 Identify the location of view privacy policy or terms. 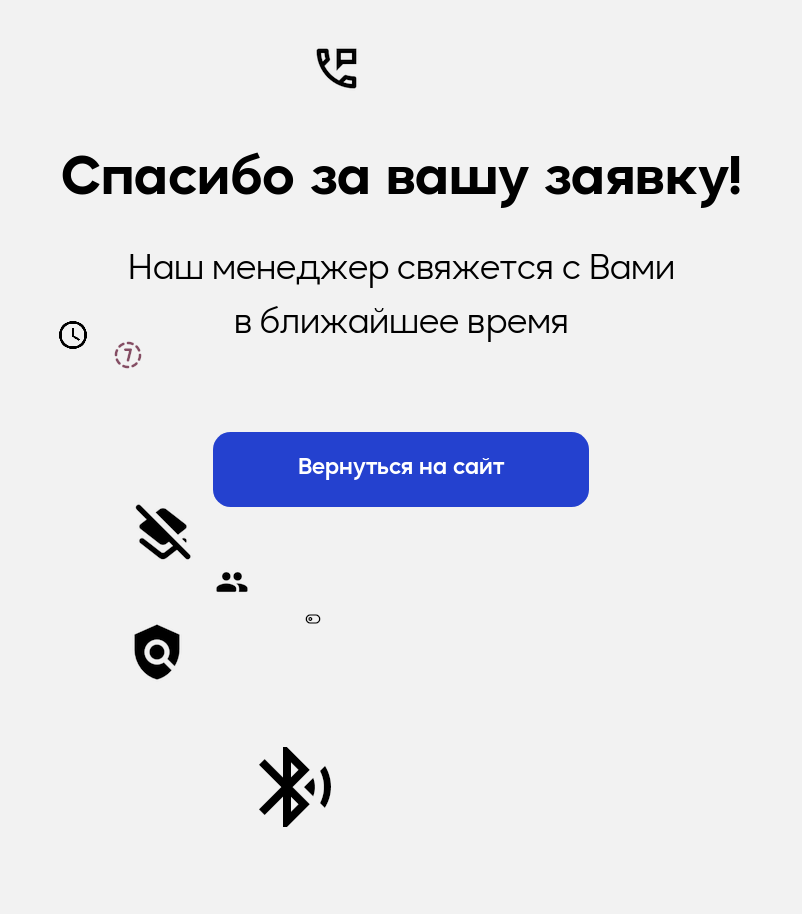
(157, 652).